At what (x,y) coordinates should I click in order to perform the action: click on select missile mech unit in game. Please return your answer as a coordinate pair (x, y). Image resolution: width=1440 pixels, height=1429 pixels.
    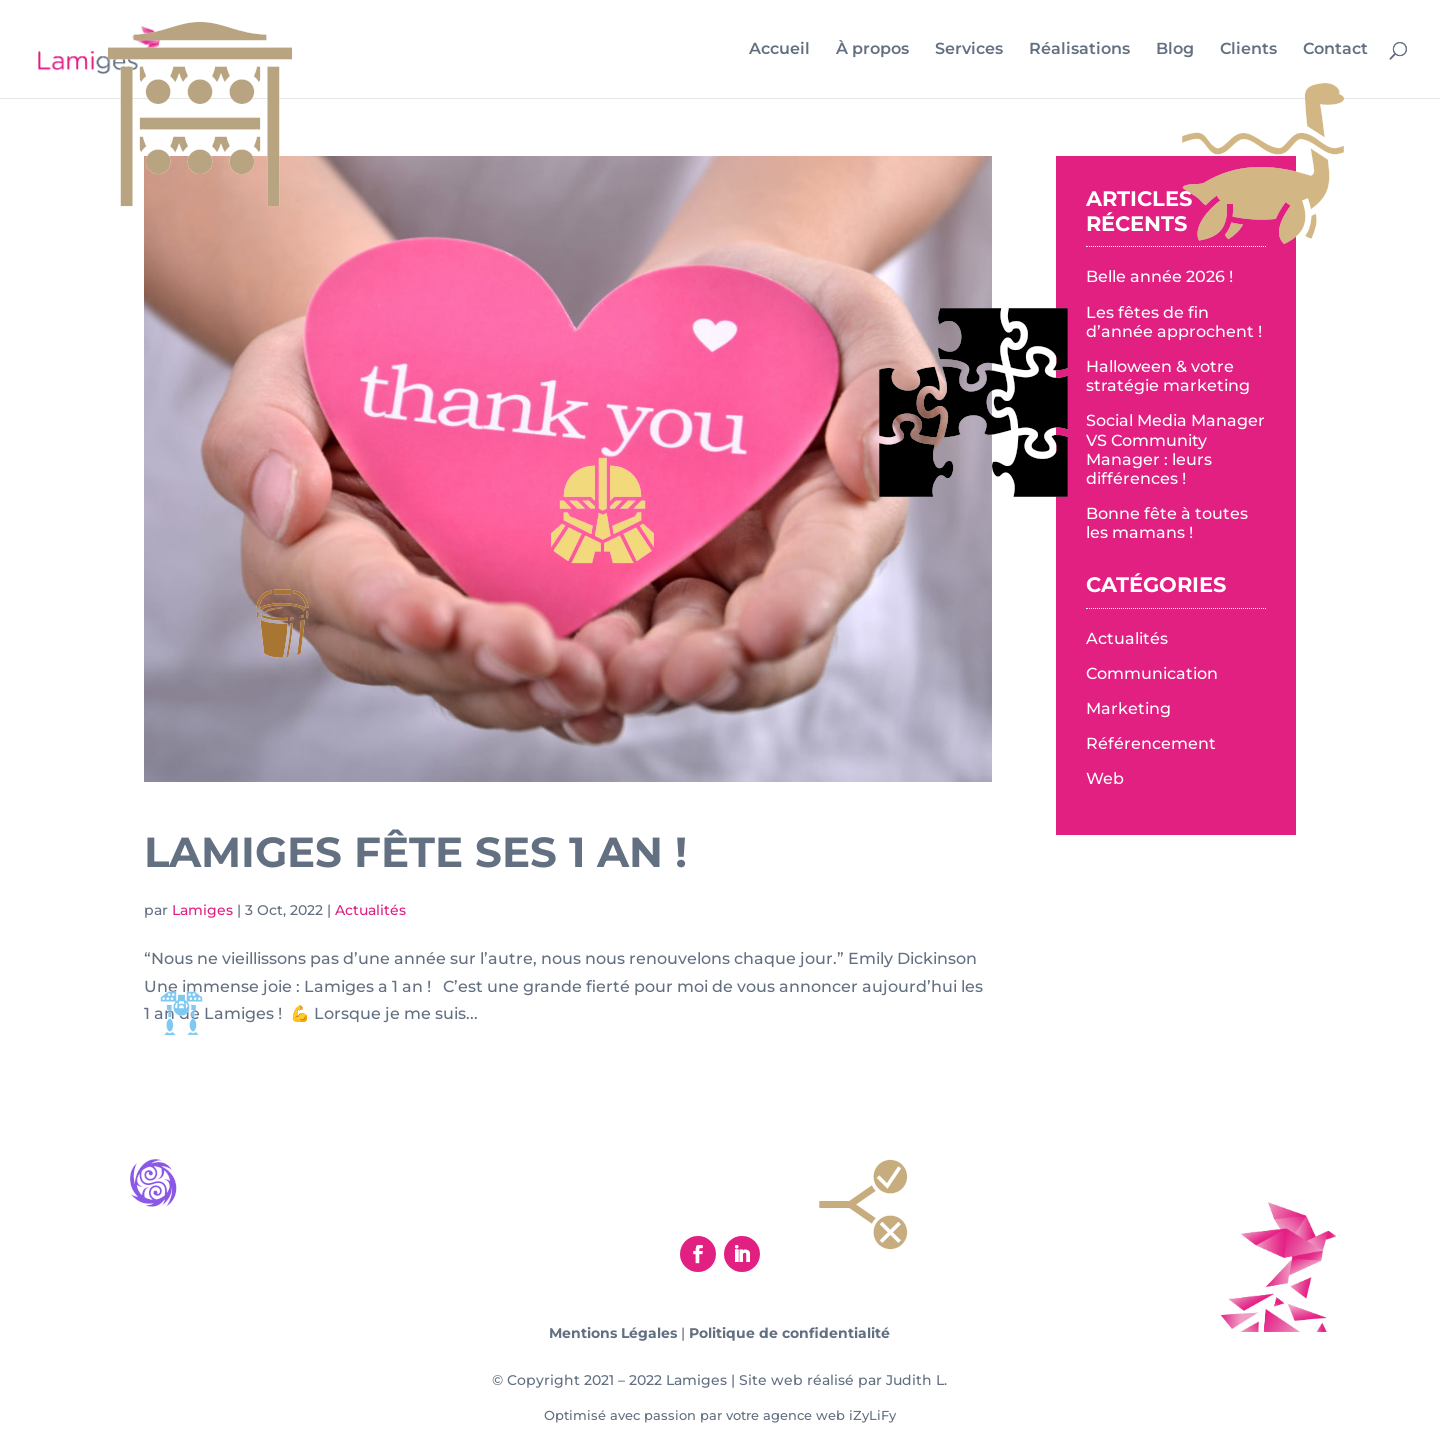
    Looking at the image, I should click on (181, 1013).